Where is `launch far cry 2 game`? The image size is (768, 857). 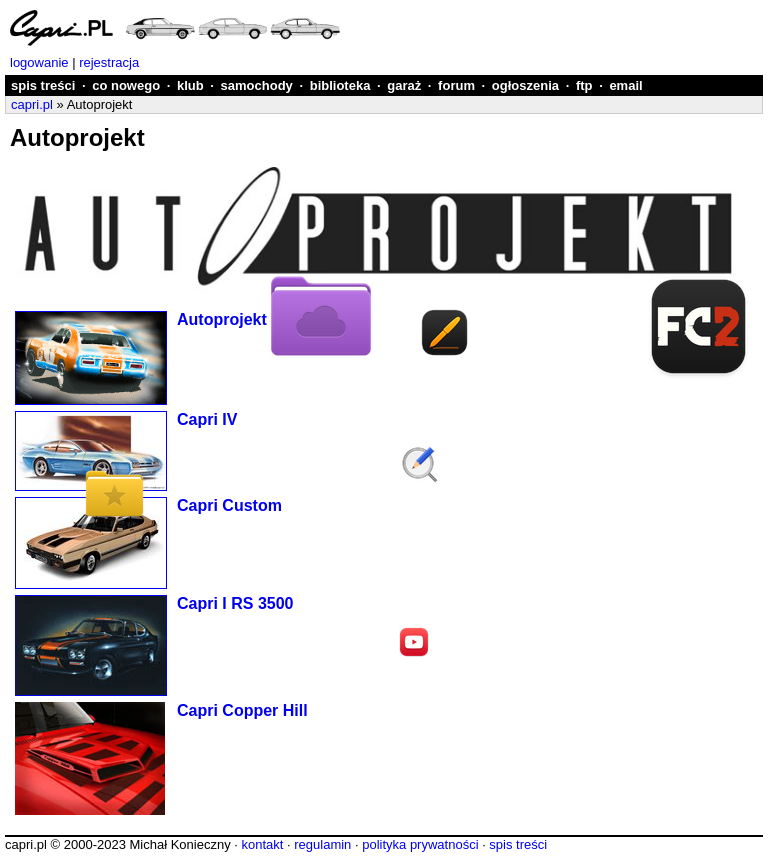 launch far cry 2 game is located at coordinates (698, 326).